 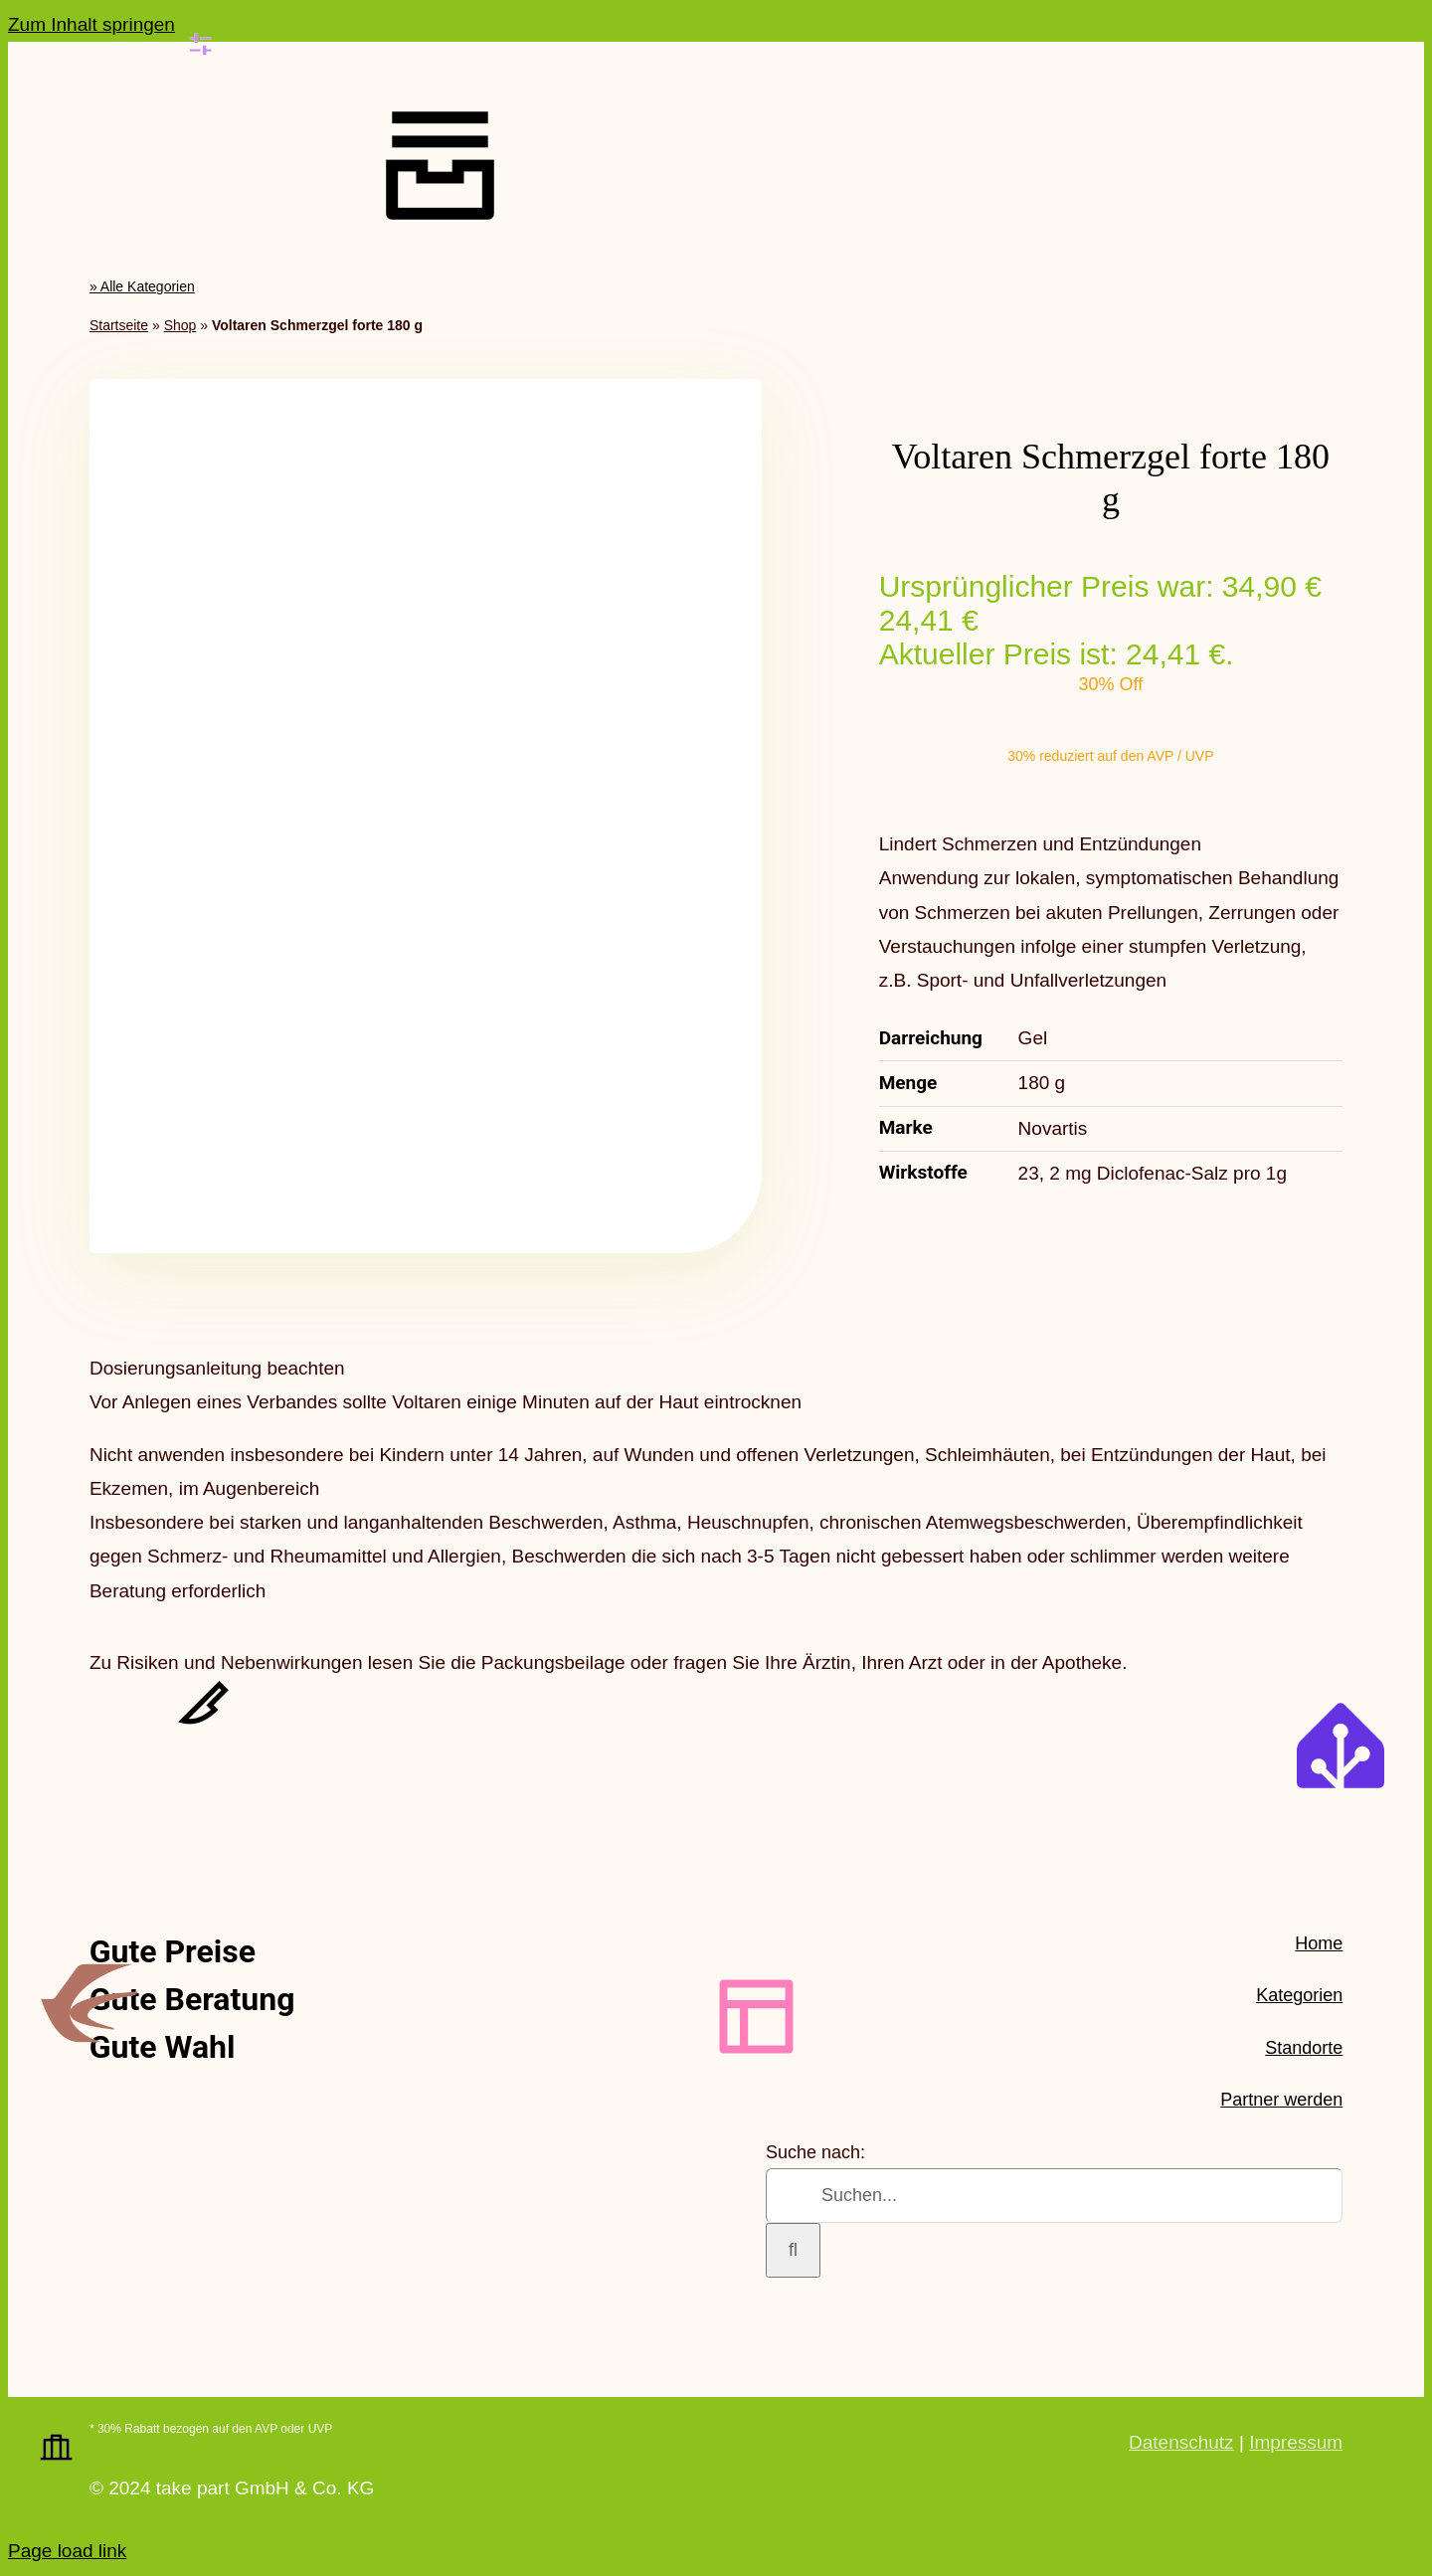 I want to click on open Home Assistant app, so click(x=1341, y=1746).